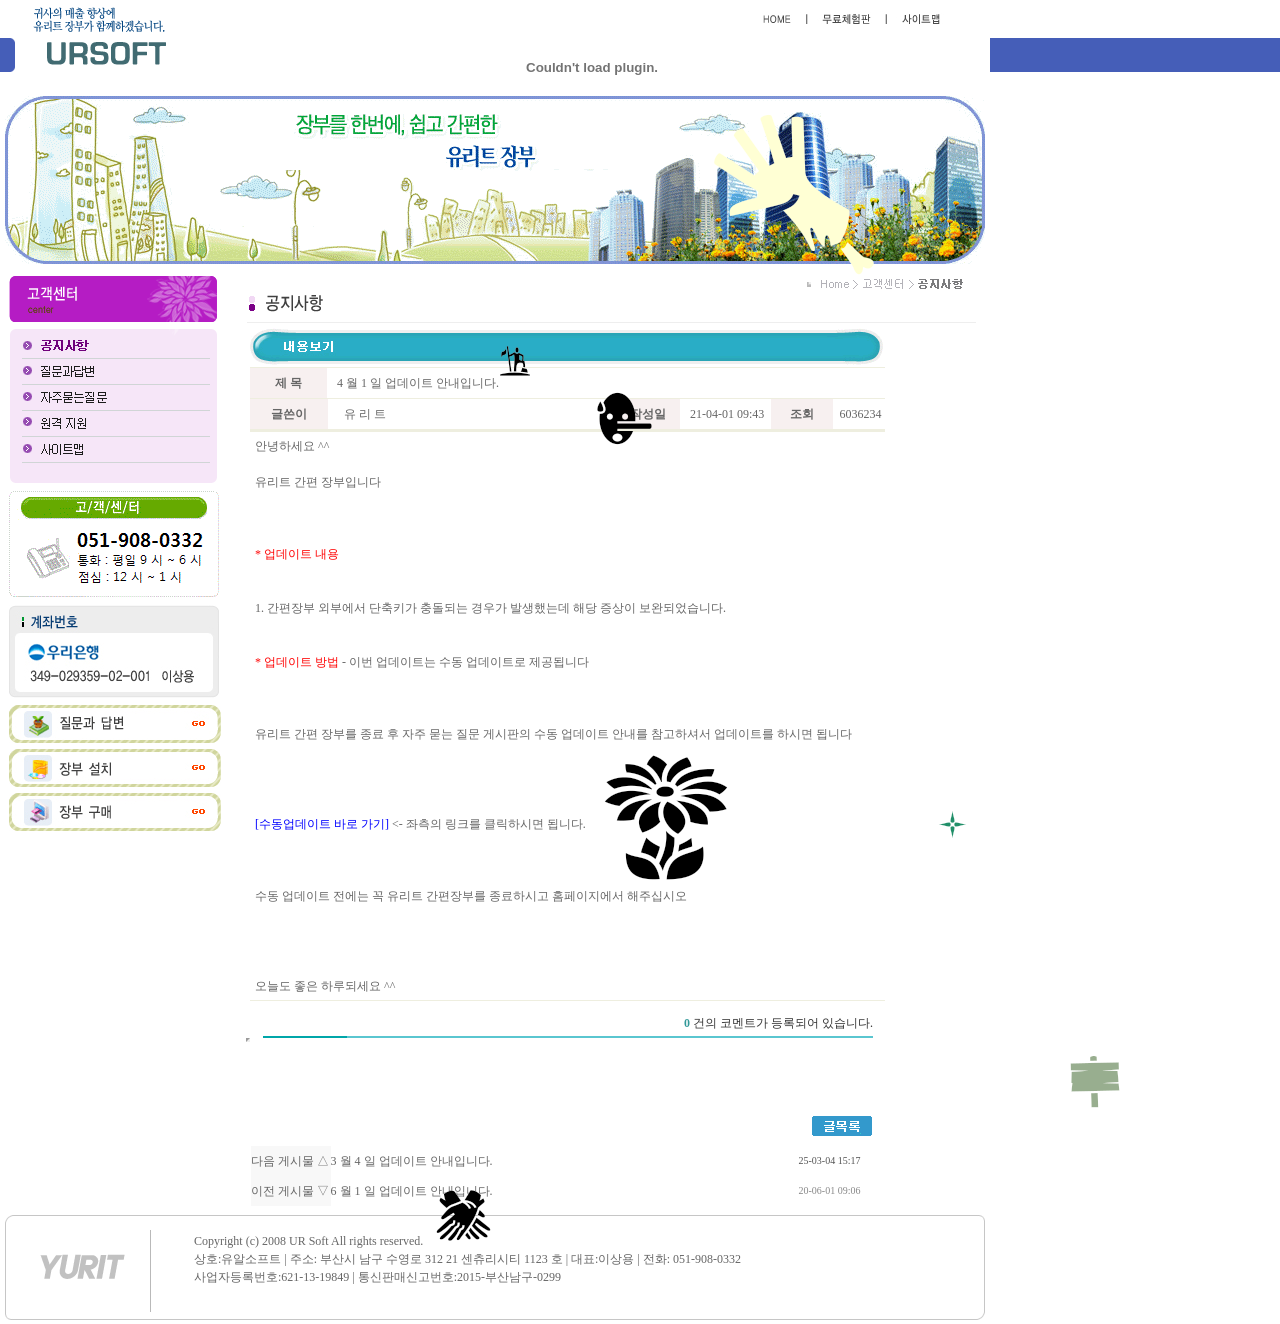 The height and width of the screenshot is (1324, 1280). What do you see at coordinates (463, 1215) in the screenshot?
I see `equip gloves or hand gear` at bounding box center [463, 1215].